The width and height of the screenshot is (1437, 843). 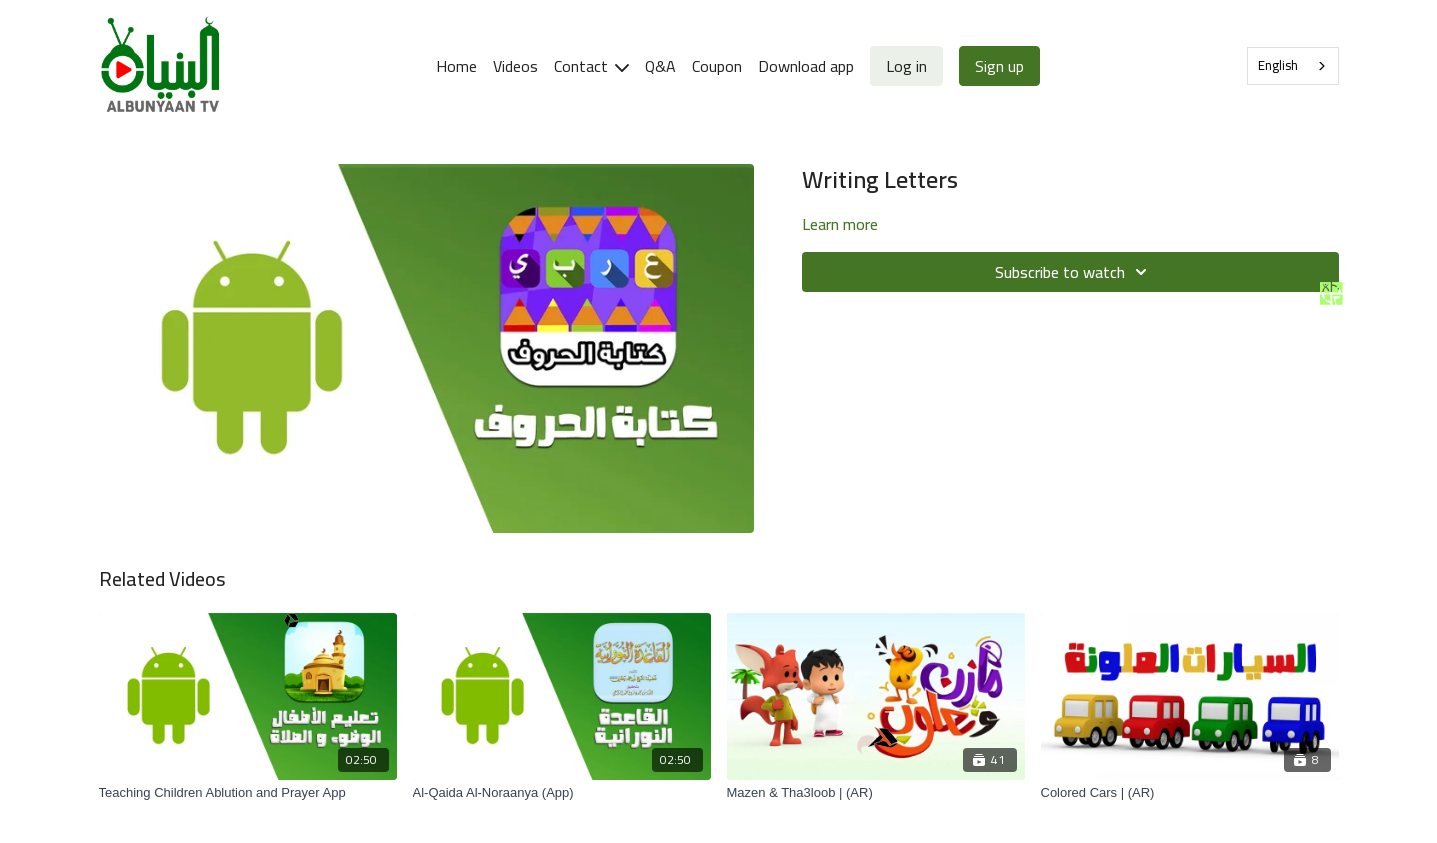 I want to click on open the geocaching app, so click(x=1332, y=293).